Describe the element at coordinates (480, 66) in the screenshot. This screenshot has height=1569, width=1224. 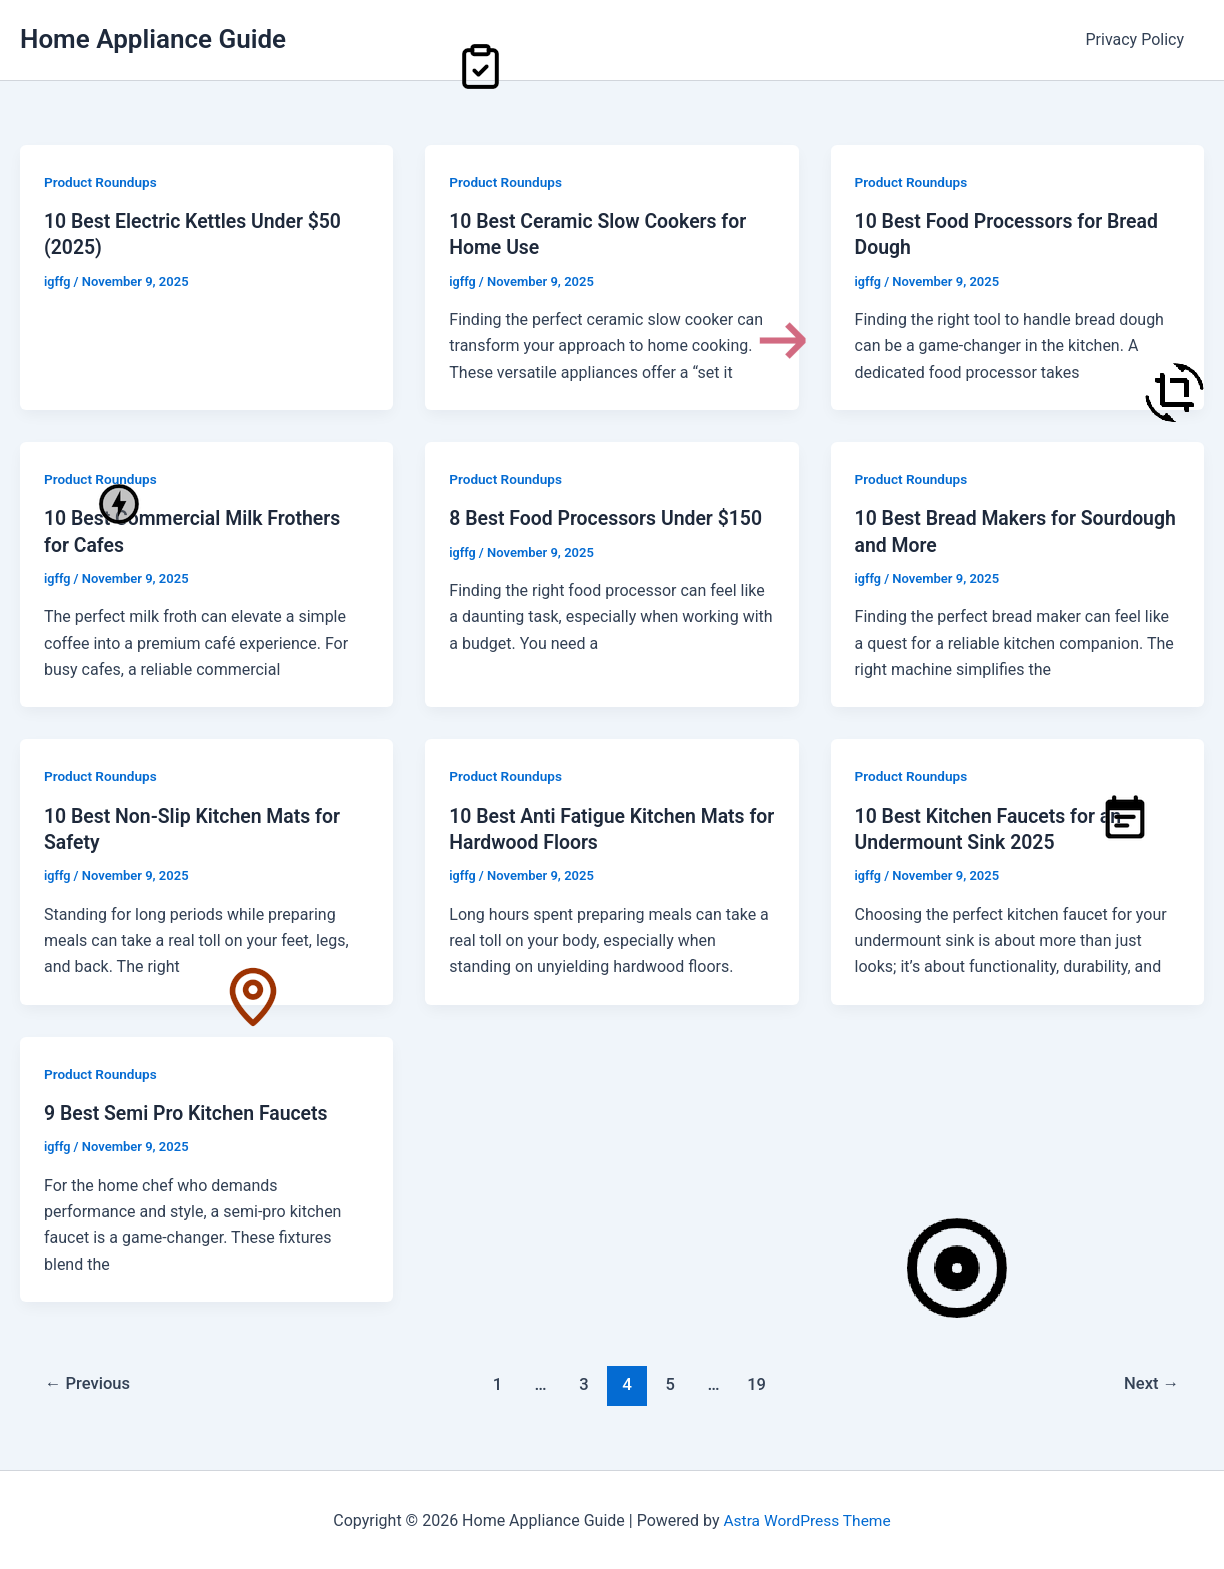
I see `mark task as complete` at that location.